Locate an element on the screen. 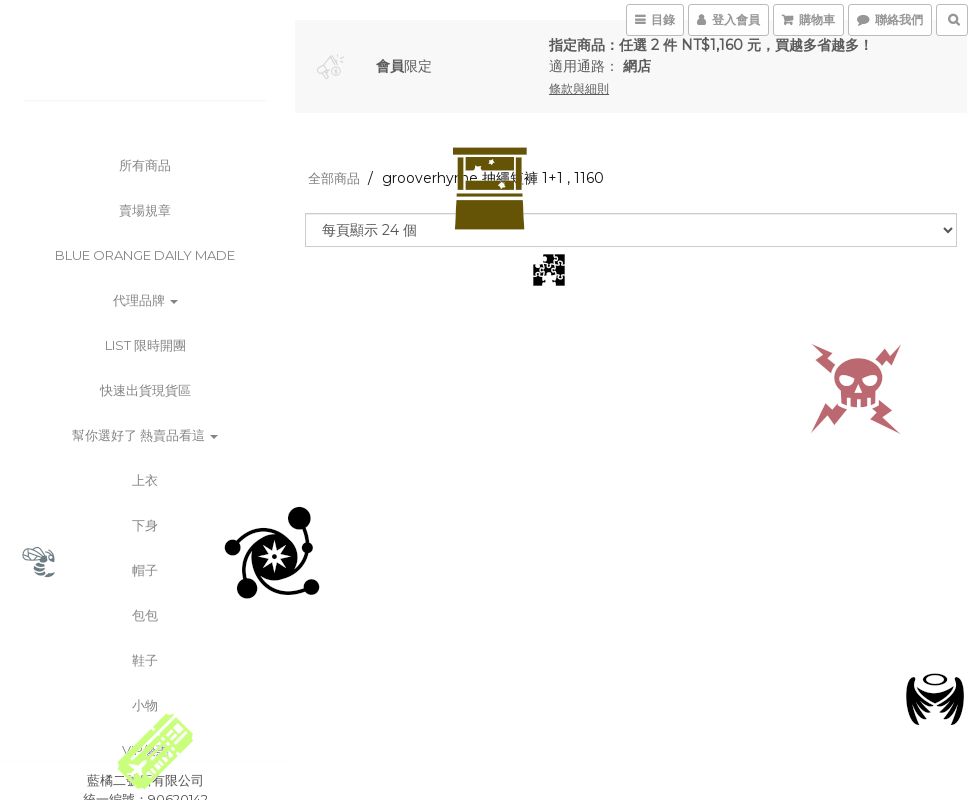 The height and width of the screenshot is (800, 972). access bunker or shelter location is located at coordinates (489, 188).